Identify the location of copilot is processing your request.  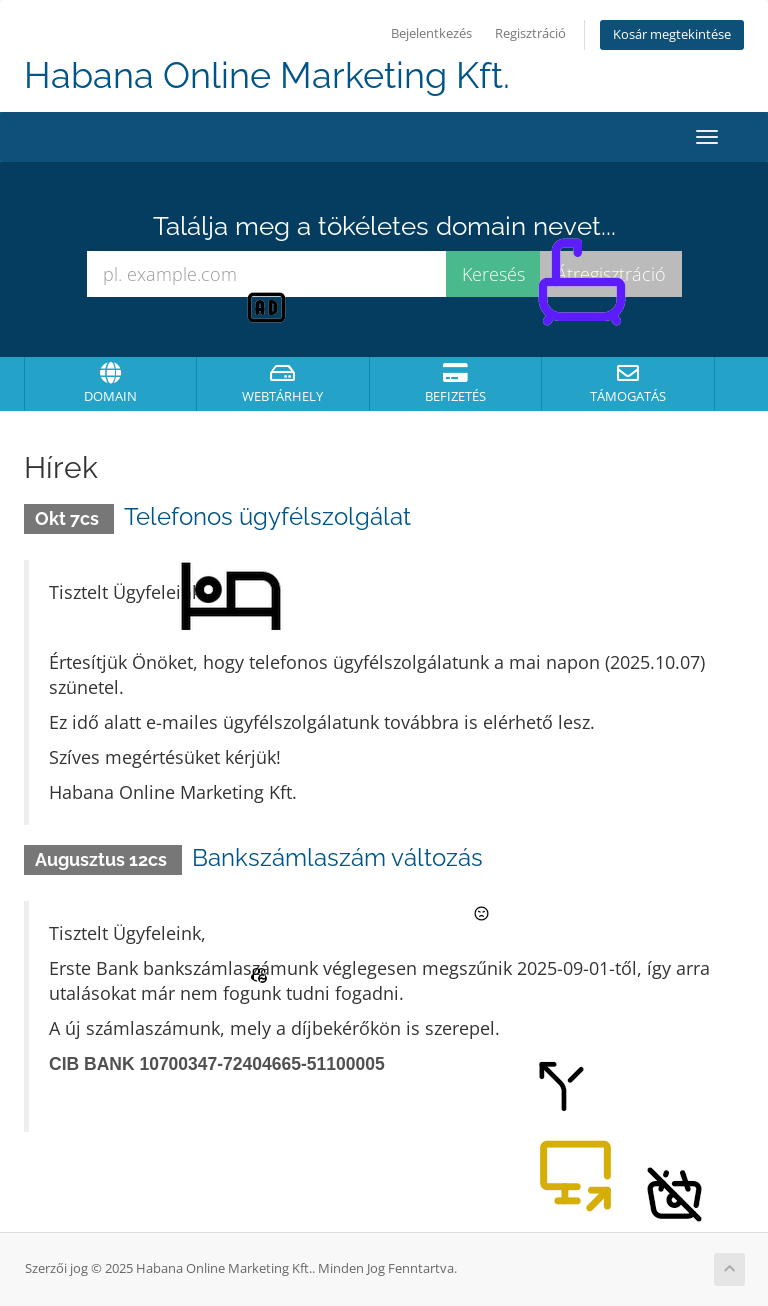
(259, 975).